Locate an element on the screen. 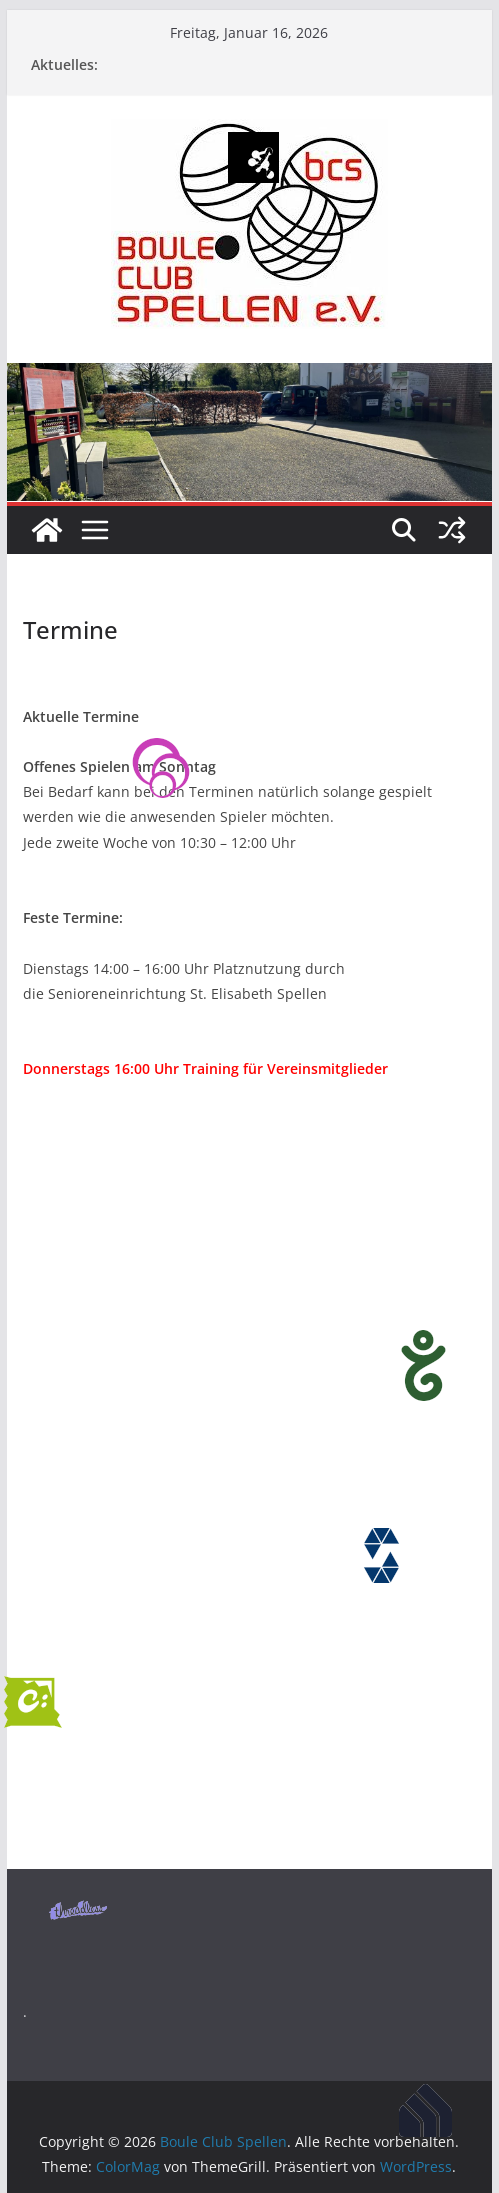  visit the Threadless website or app is located at coordinates (78, 1910).